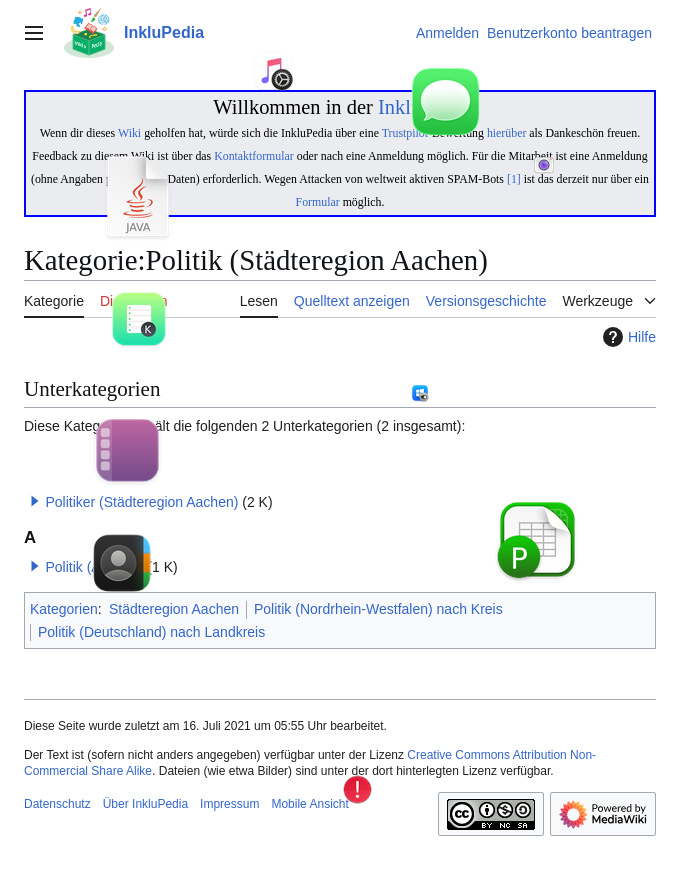  I want to click on open FreeOffice PlanMaker spreadsheet application, so click(537, 539).